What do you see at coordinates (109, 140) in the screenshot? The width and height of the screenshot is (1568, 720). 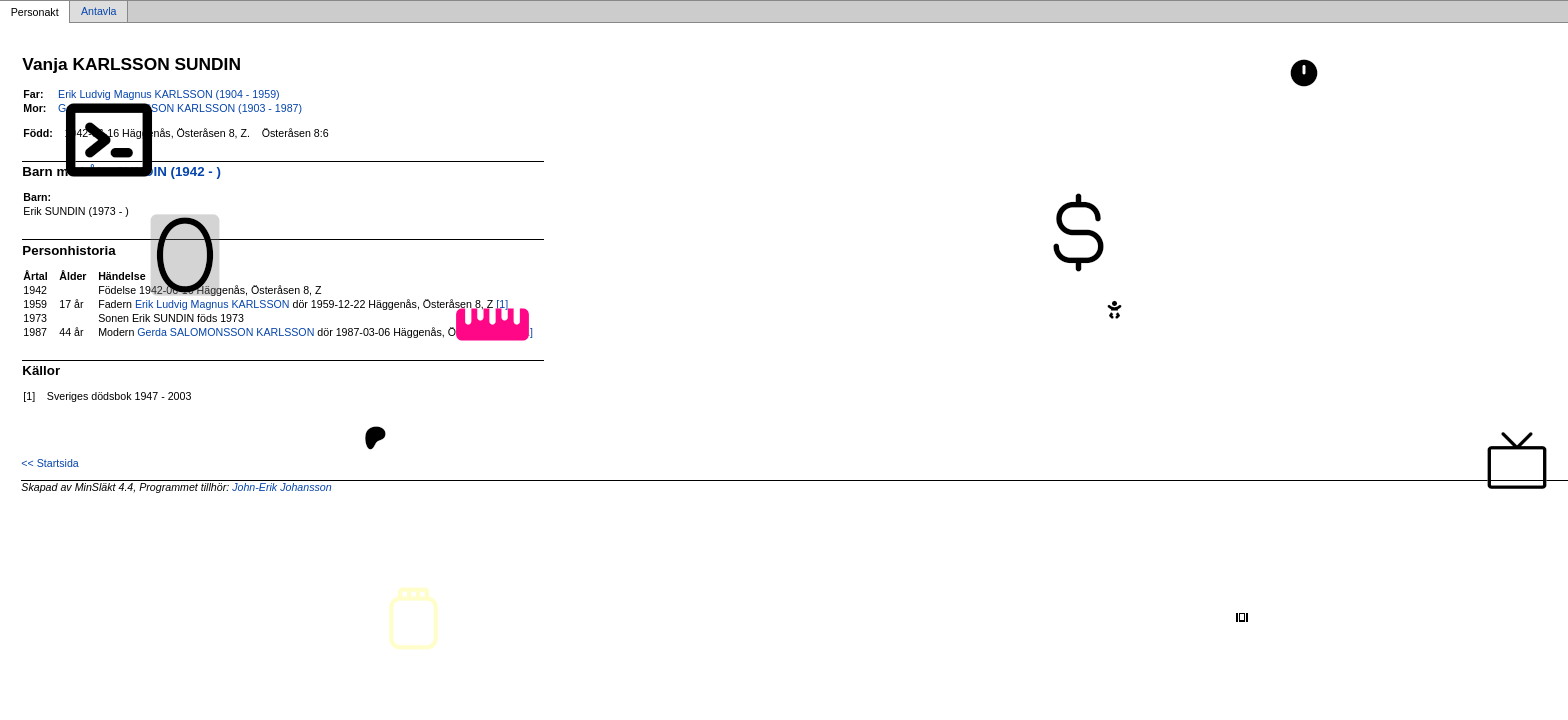 I see `open the command line terminal` at bounding box center [109, 140].